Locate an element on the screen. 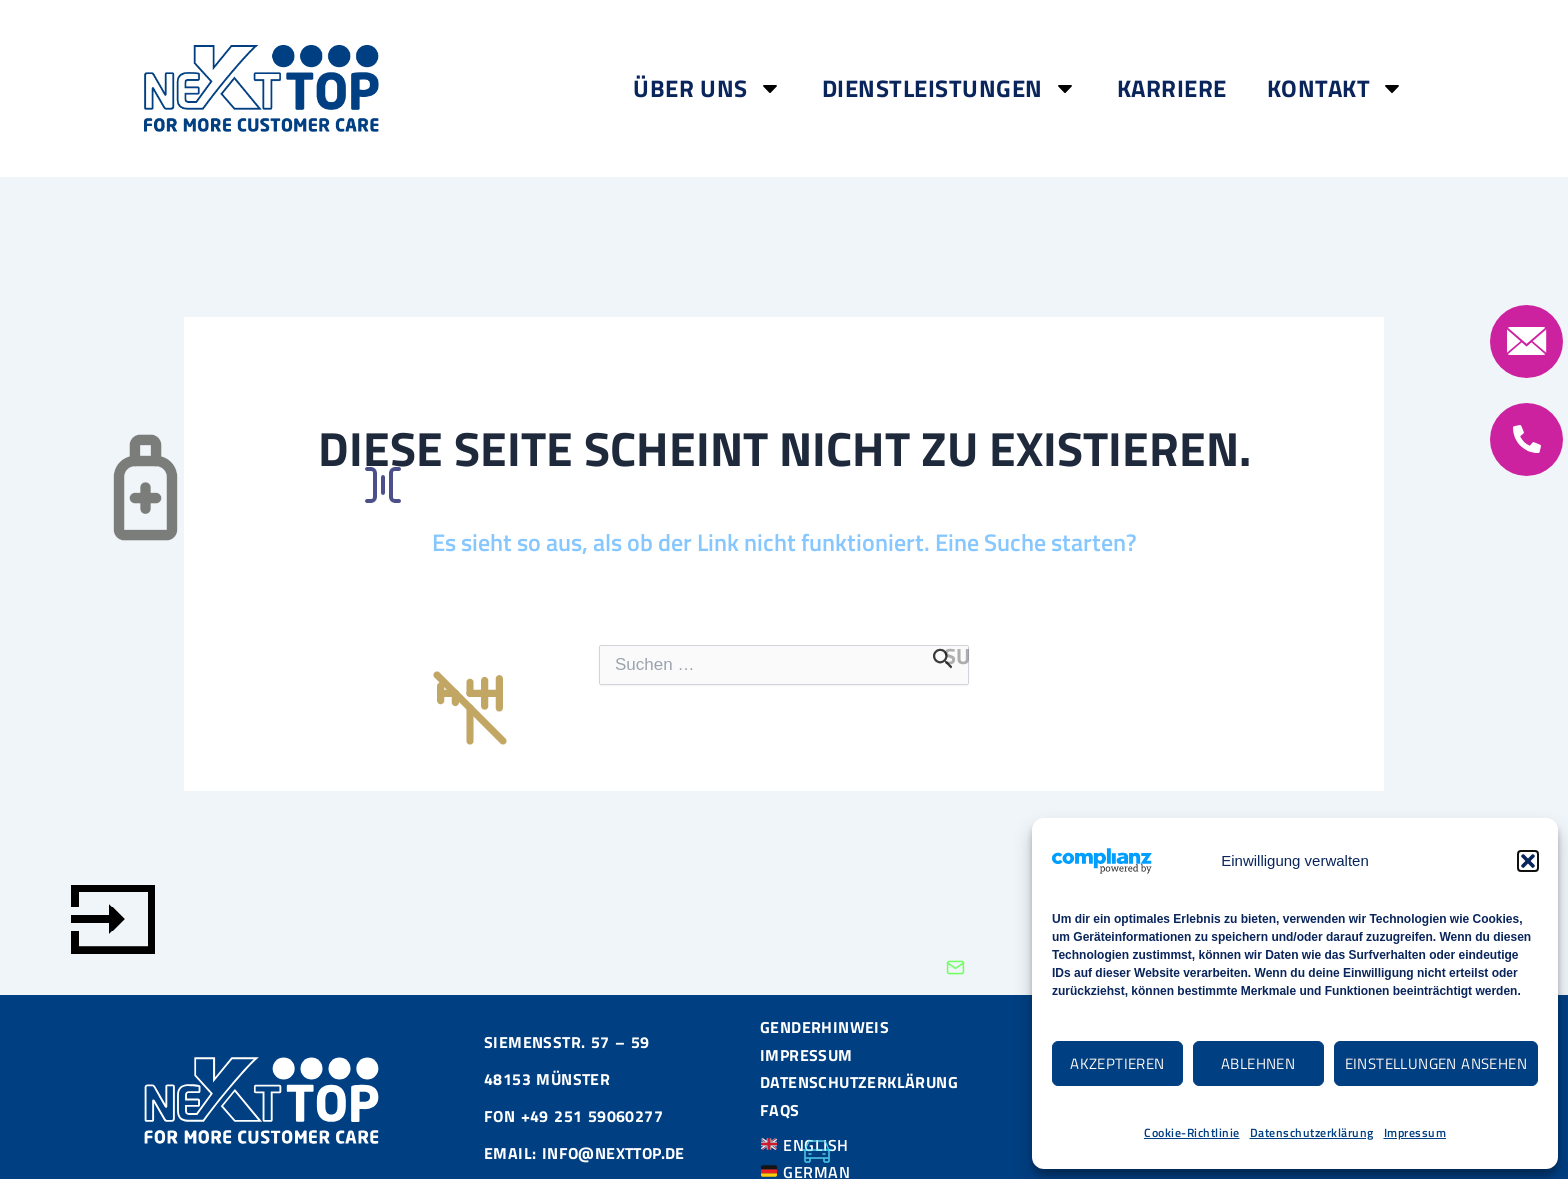  open your email inbox is located at coordinates (955, 967).